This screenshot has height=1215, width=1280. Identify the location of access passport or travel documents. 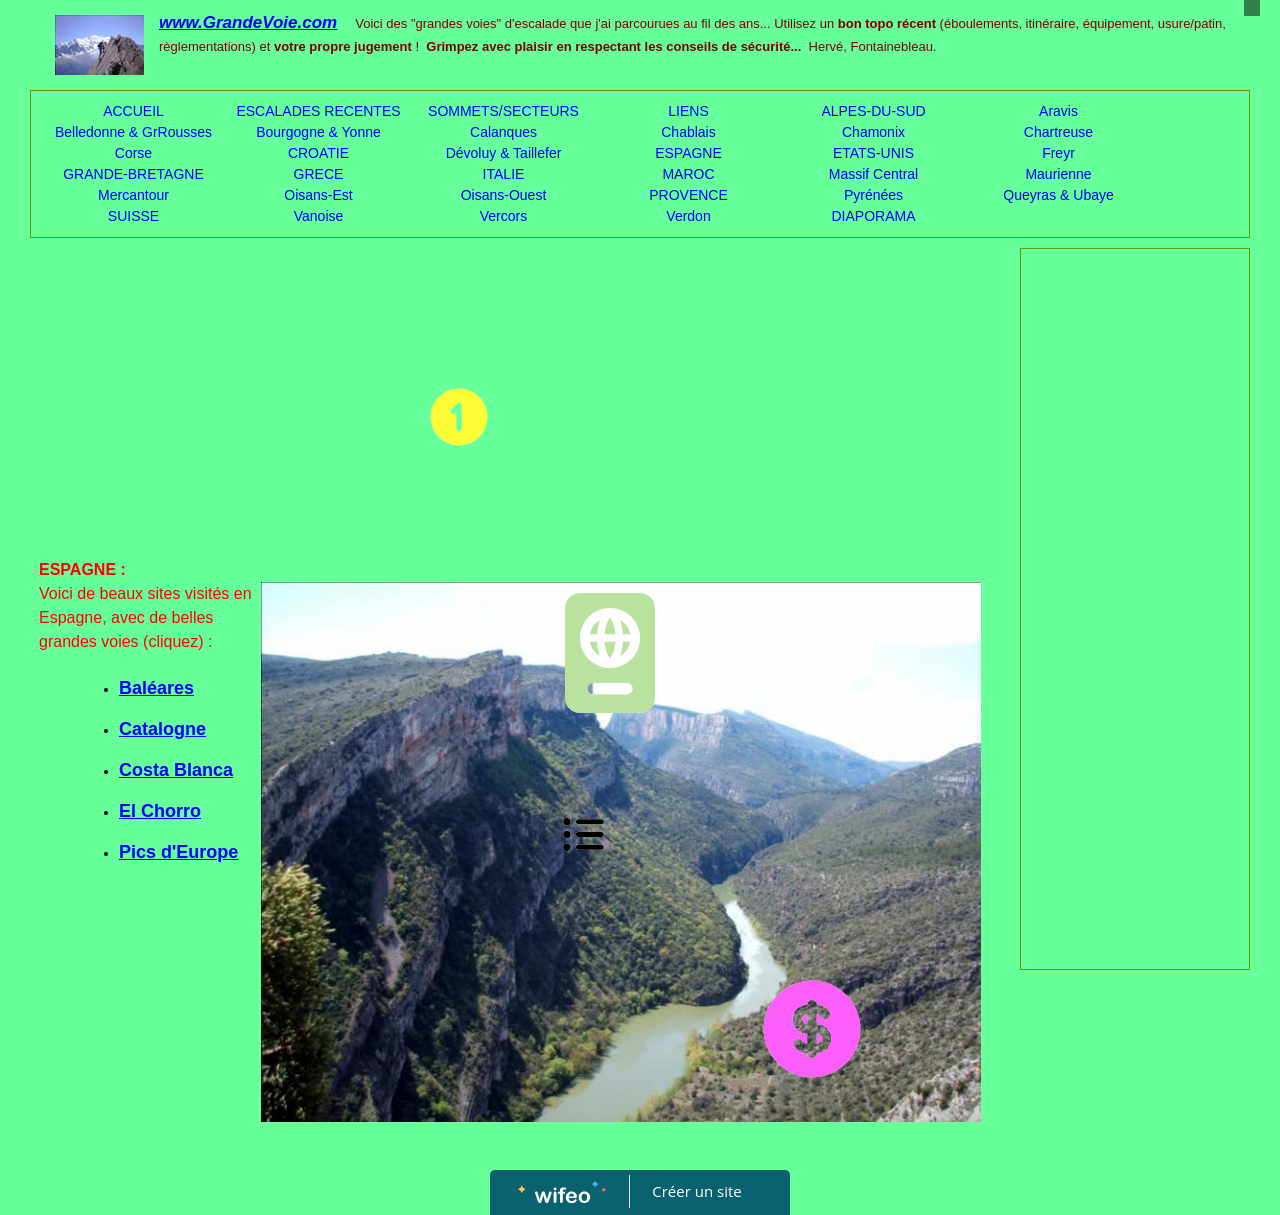
(610, 653).